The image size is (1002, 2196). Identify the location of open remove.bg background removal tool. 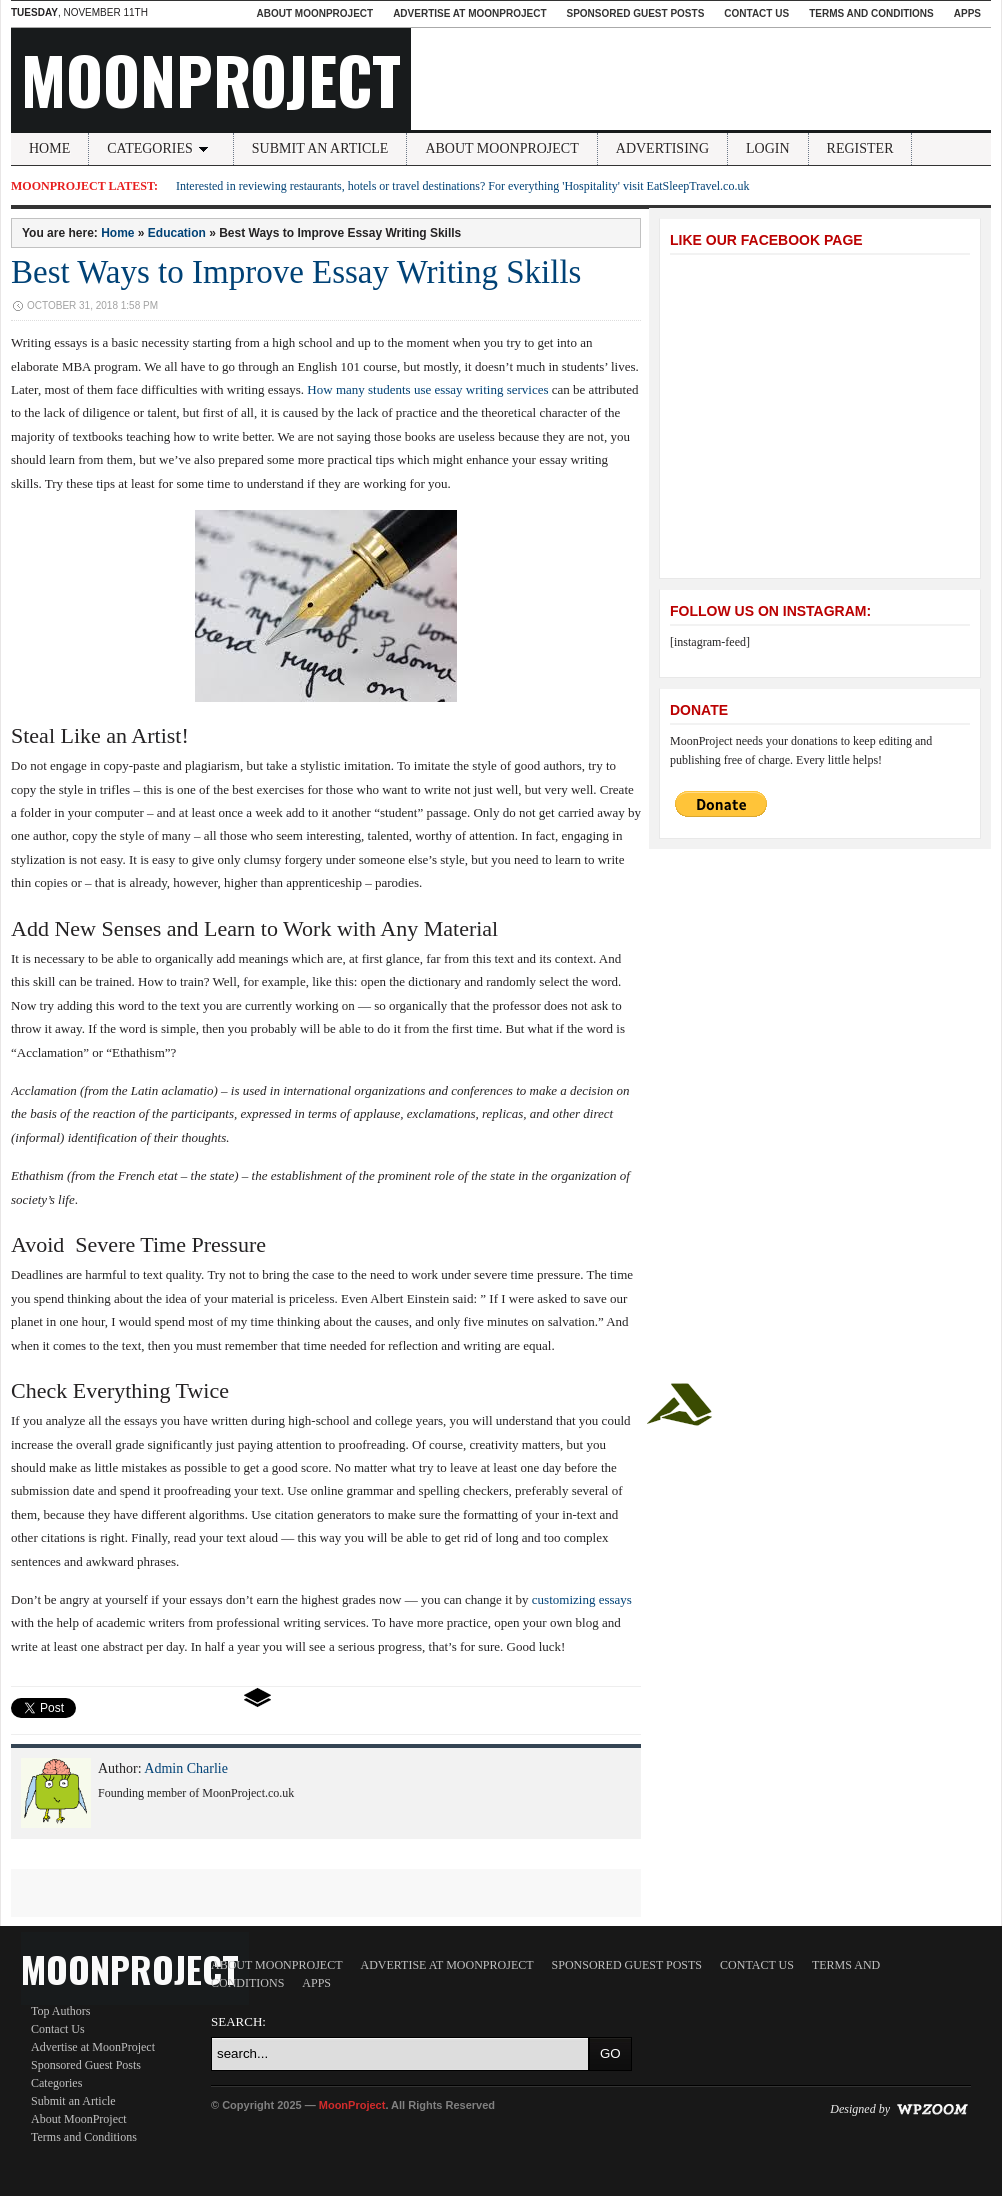
(257, 1697).